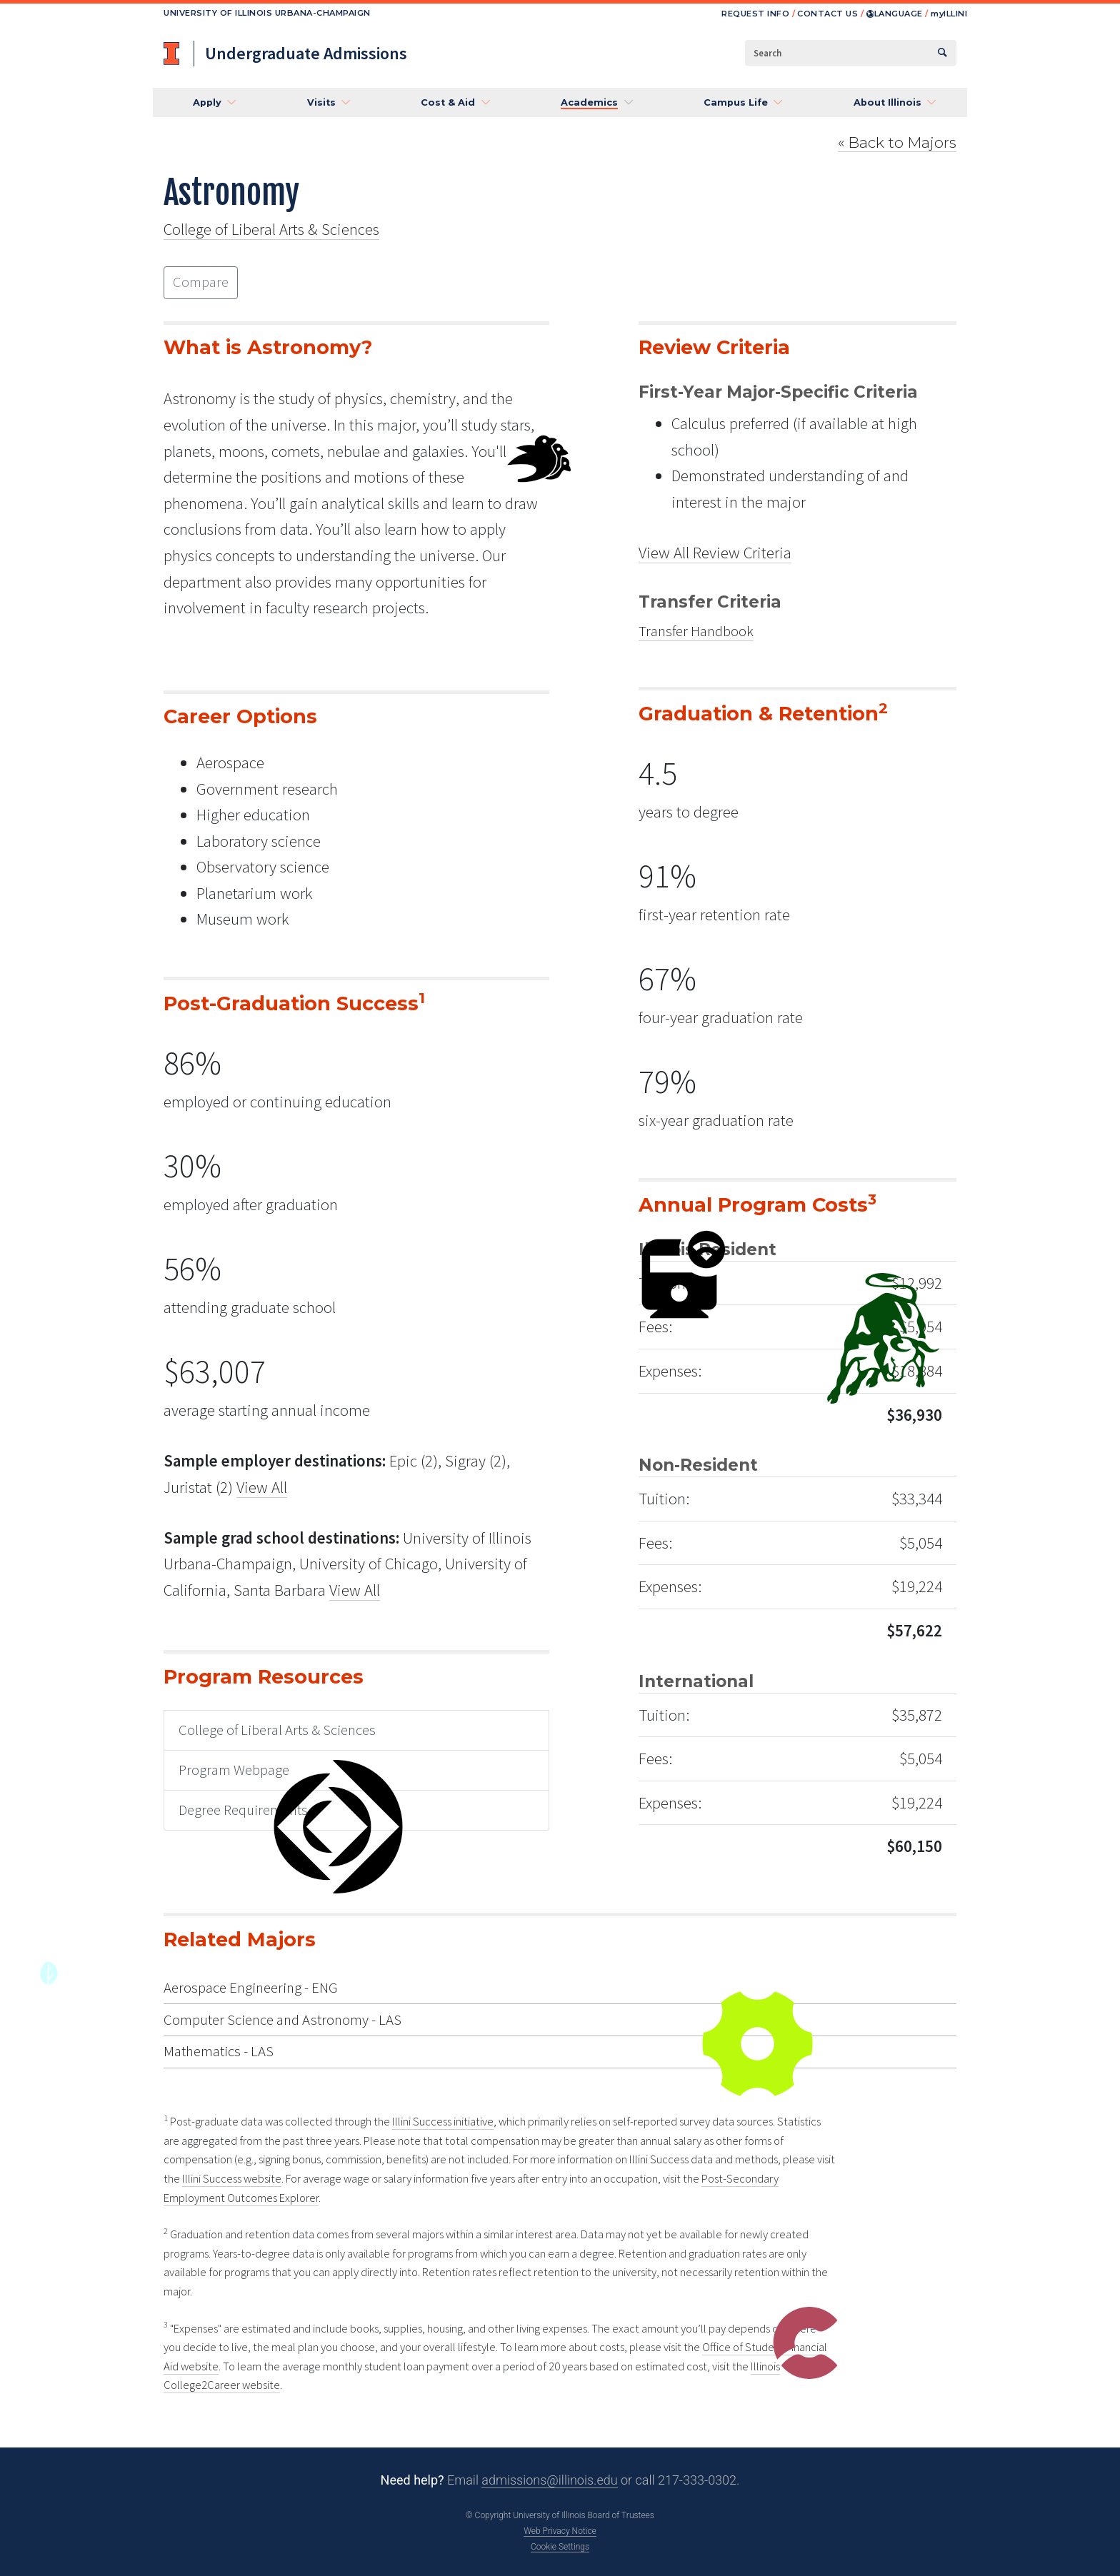 The image size is (1120, 2576). What do you see at coordinates (883, 1338) in the screenshot?
I see `lamborghini brand logo` at bounding box center [883, 1338].